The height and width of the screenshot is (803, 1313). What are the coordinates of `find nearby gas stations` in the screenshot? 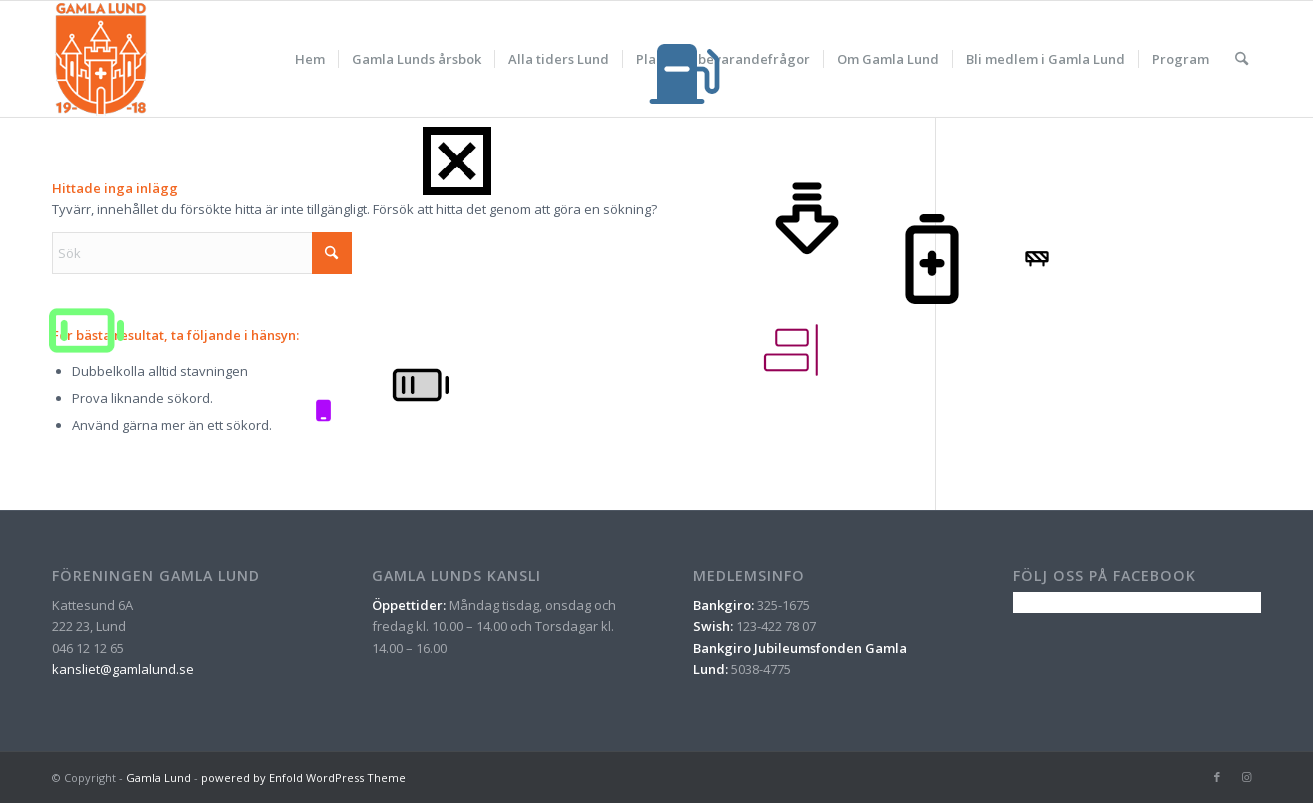 It's located at (682, 74).